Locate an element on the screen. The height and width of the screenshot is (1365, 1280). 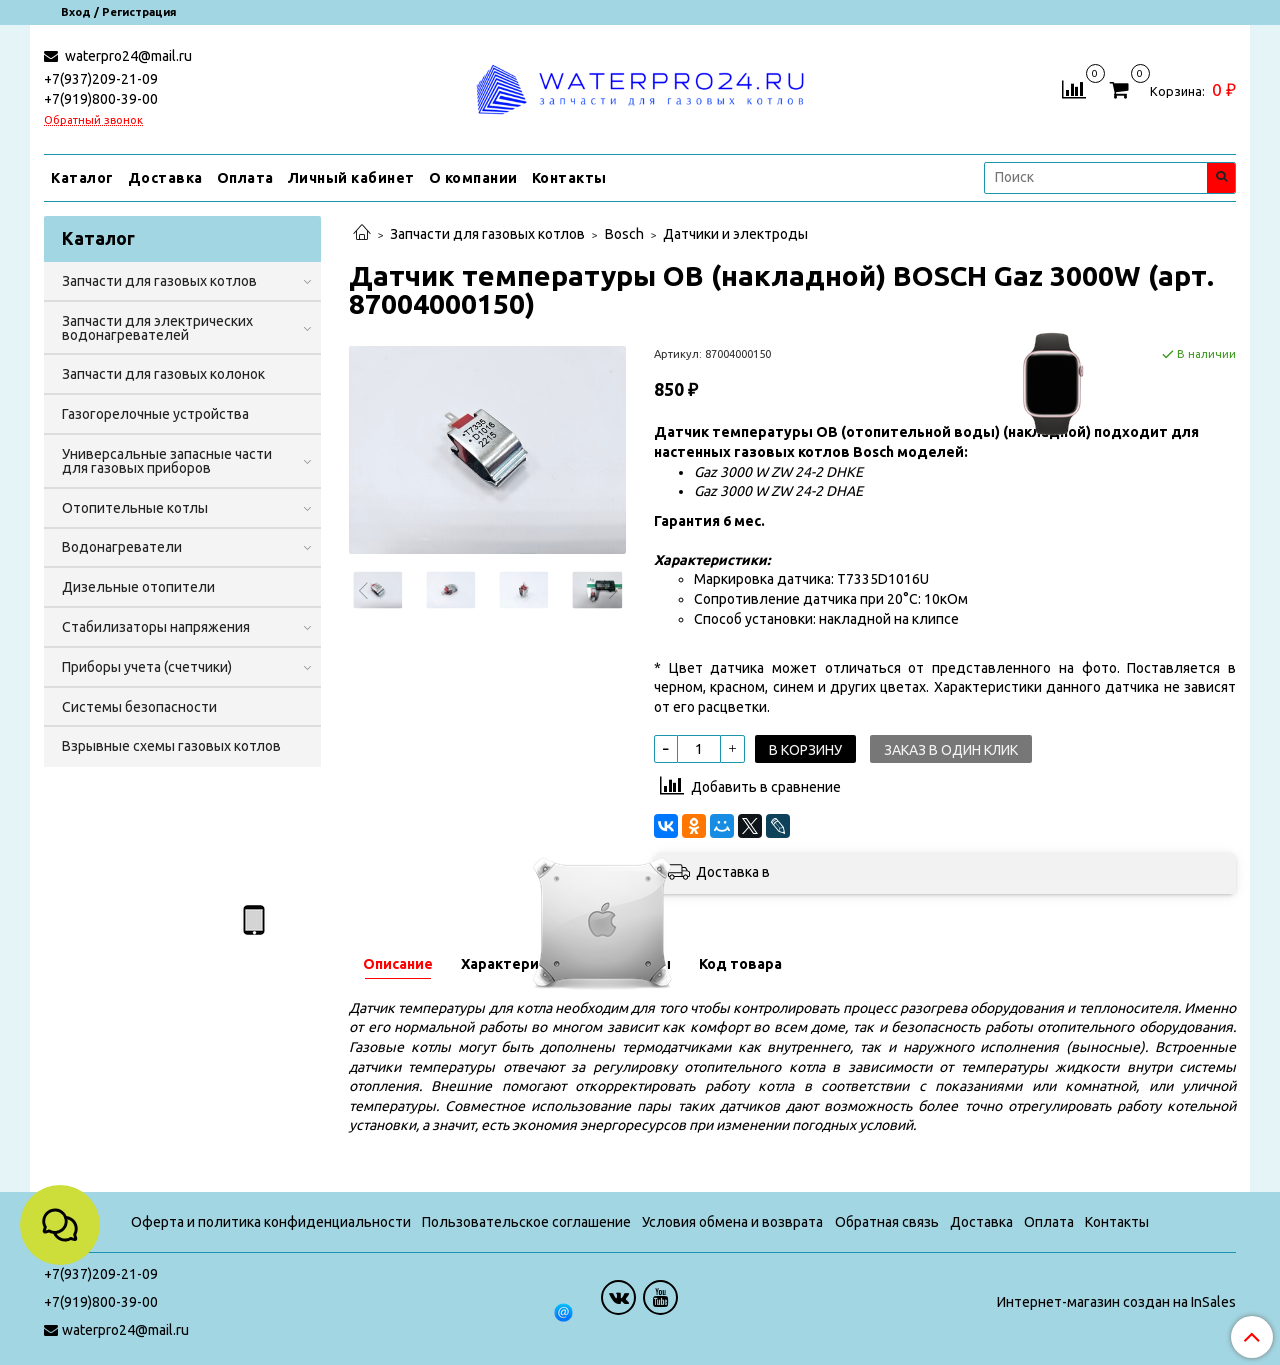
manage your internet accounts is located at coordinates (563, 1312).